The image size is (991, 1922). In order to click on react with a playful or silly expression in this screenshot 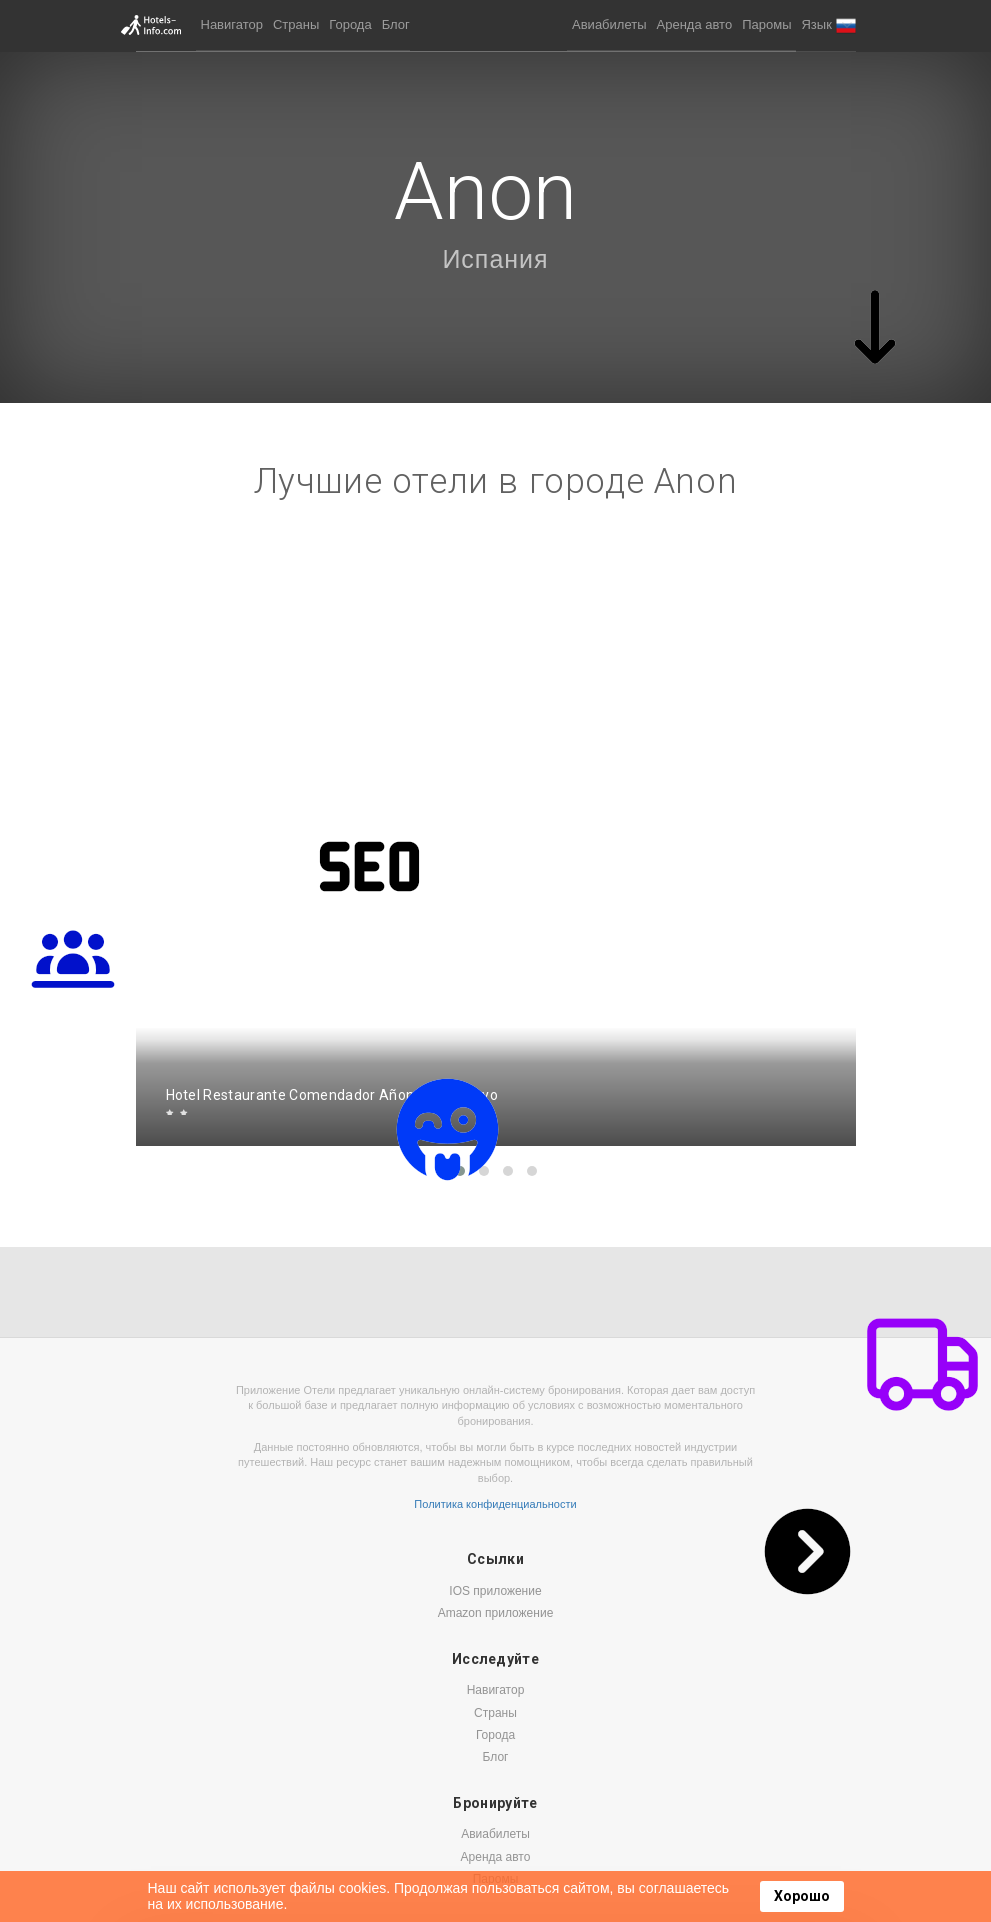, I will do `click(447, 1129)`.